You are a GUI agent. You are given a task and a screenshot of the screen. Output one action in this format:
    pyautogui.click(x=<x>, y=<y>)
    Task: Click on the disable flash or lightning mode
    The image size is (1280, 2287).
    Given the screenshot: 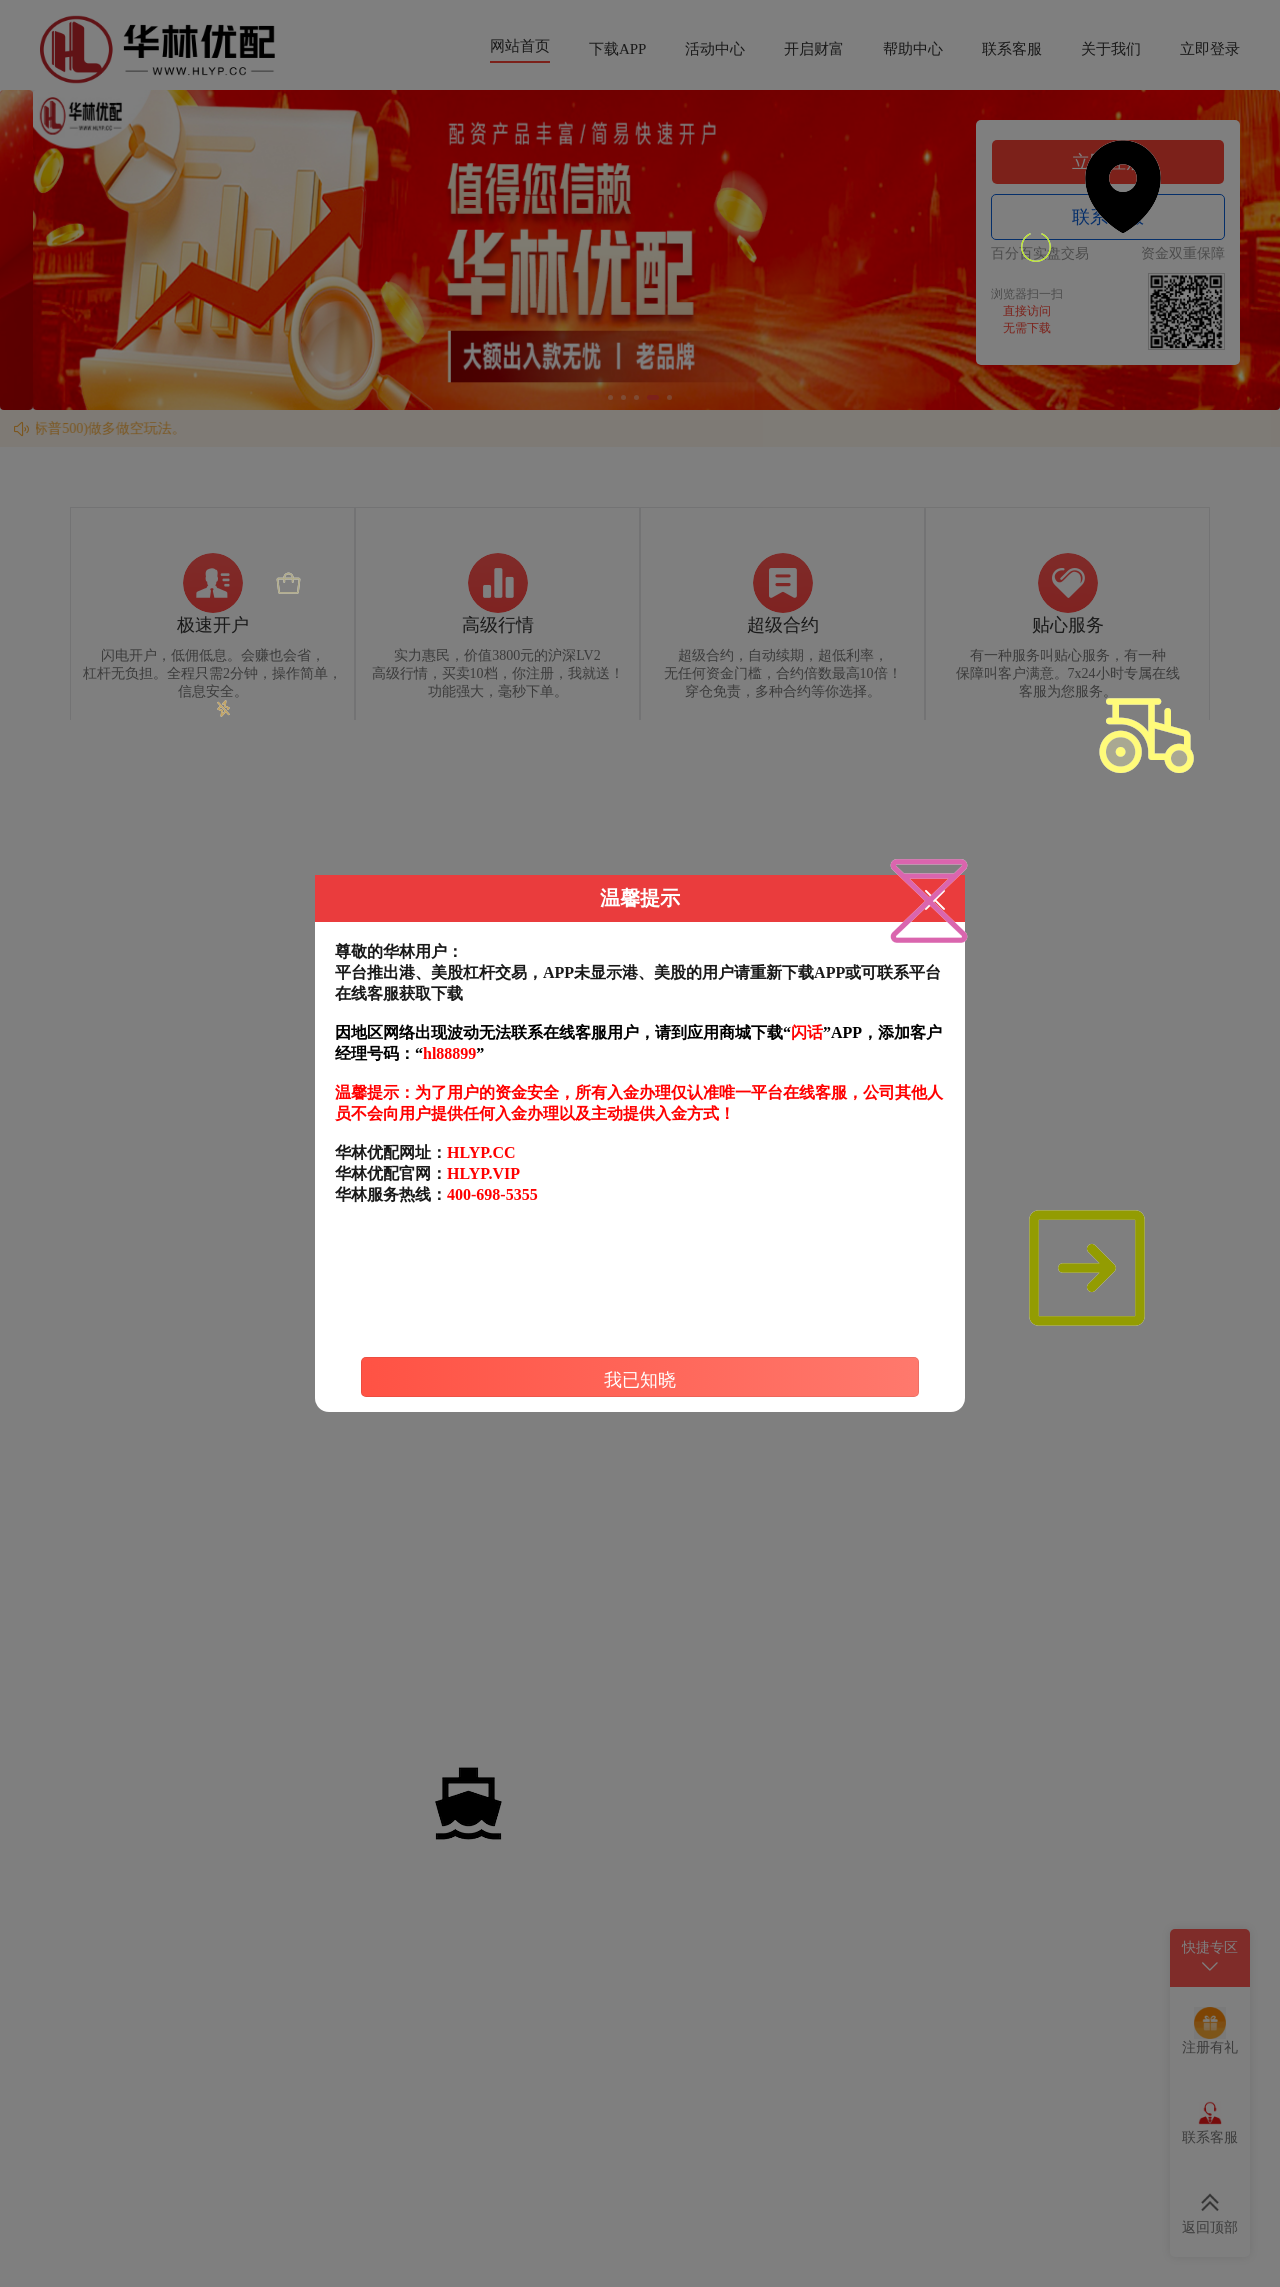 What is the action you would take?
    pyautogui.click(x=223, y=708)
    